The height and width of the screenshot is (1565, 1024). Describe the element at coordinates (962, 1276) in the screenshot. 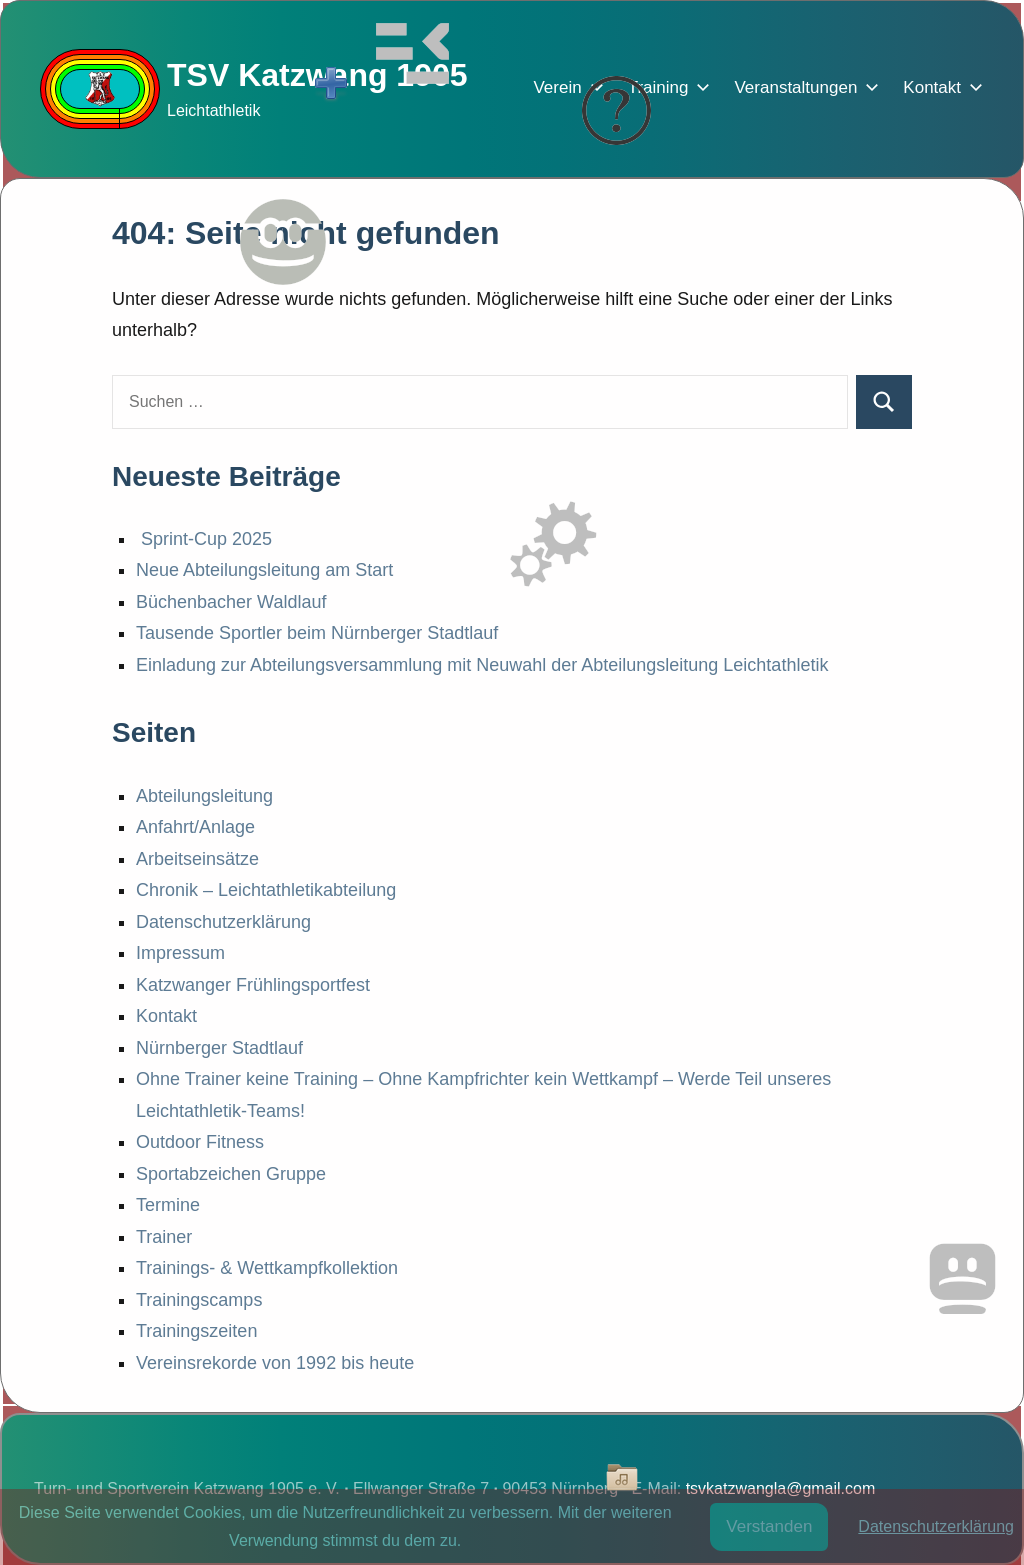

I see `indicates a system error or computer failure` at that location.